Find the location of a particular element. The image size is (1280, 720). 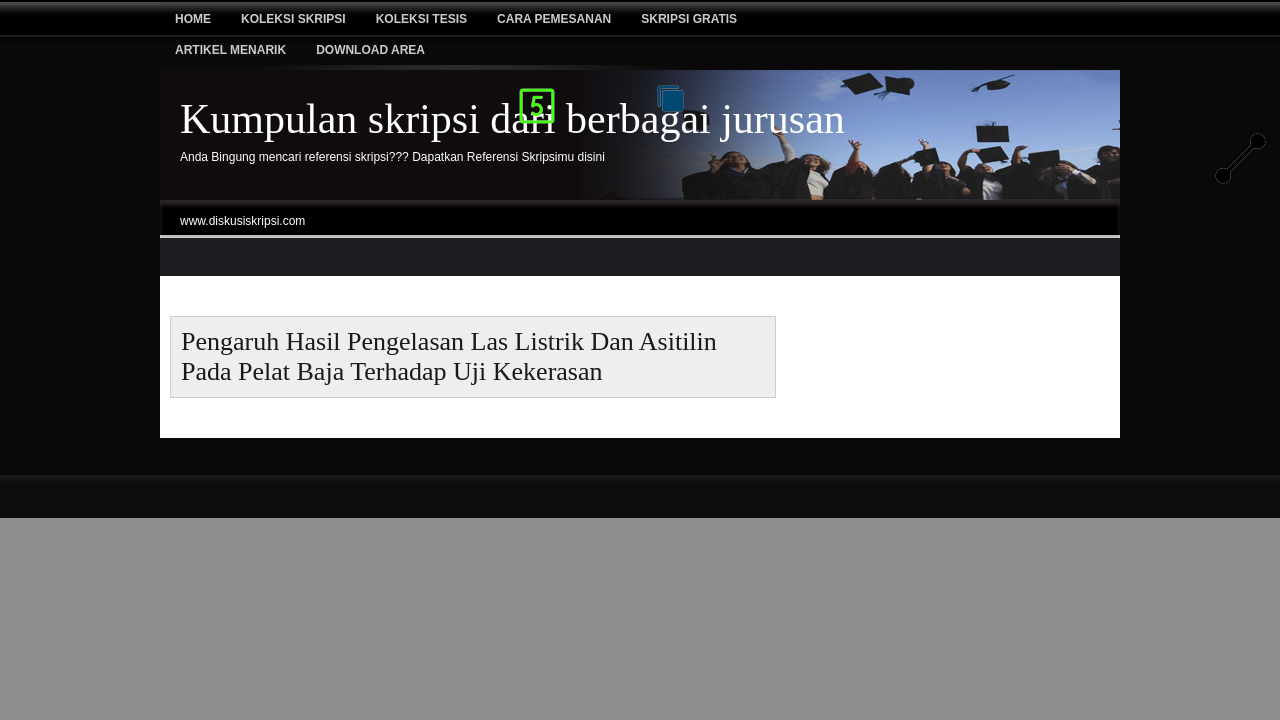

draw a line between two points is located at coordinates (1240, 158).